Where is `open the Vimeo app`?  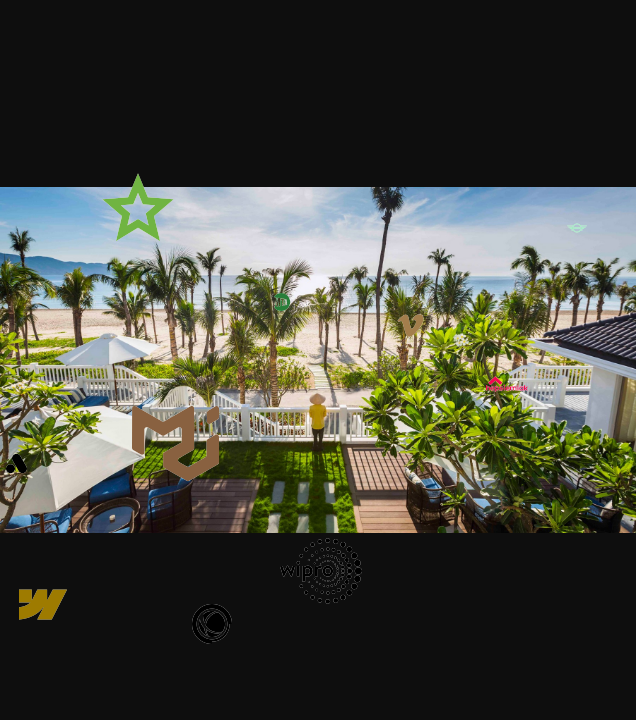
open the Vimeo app is located at coordinates (410, 325).